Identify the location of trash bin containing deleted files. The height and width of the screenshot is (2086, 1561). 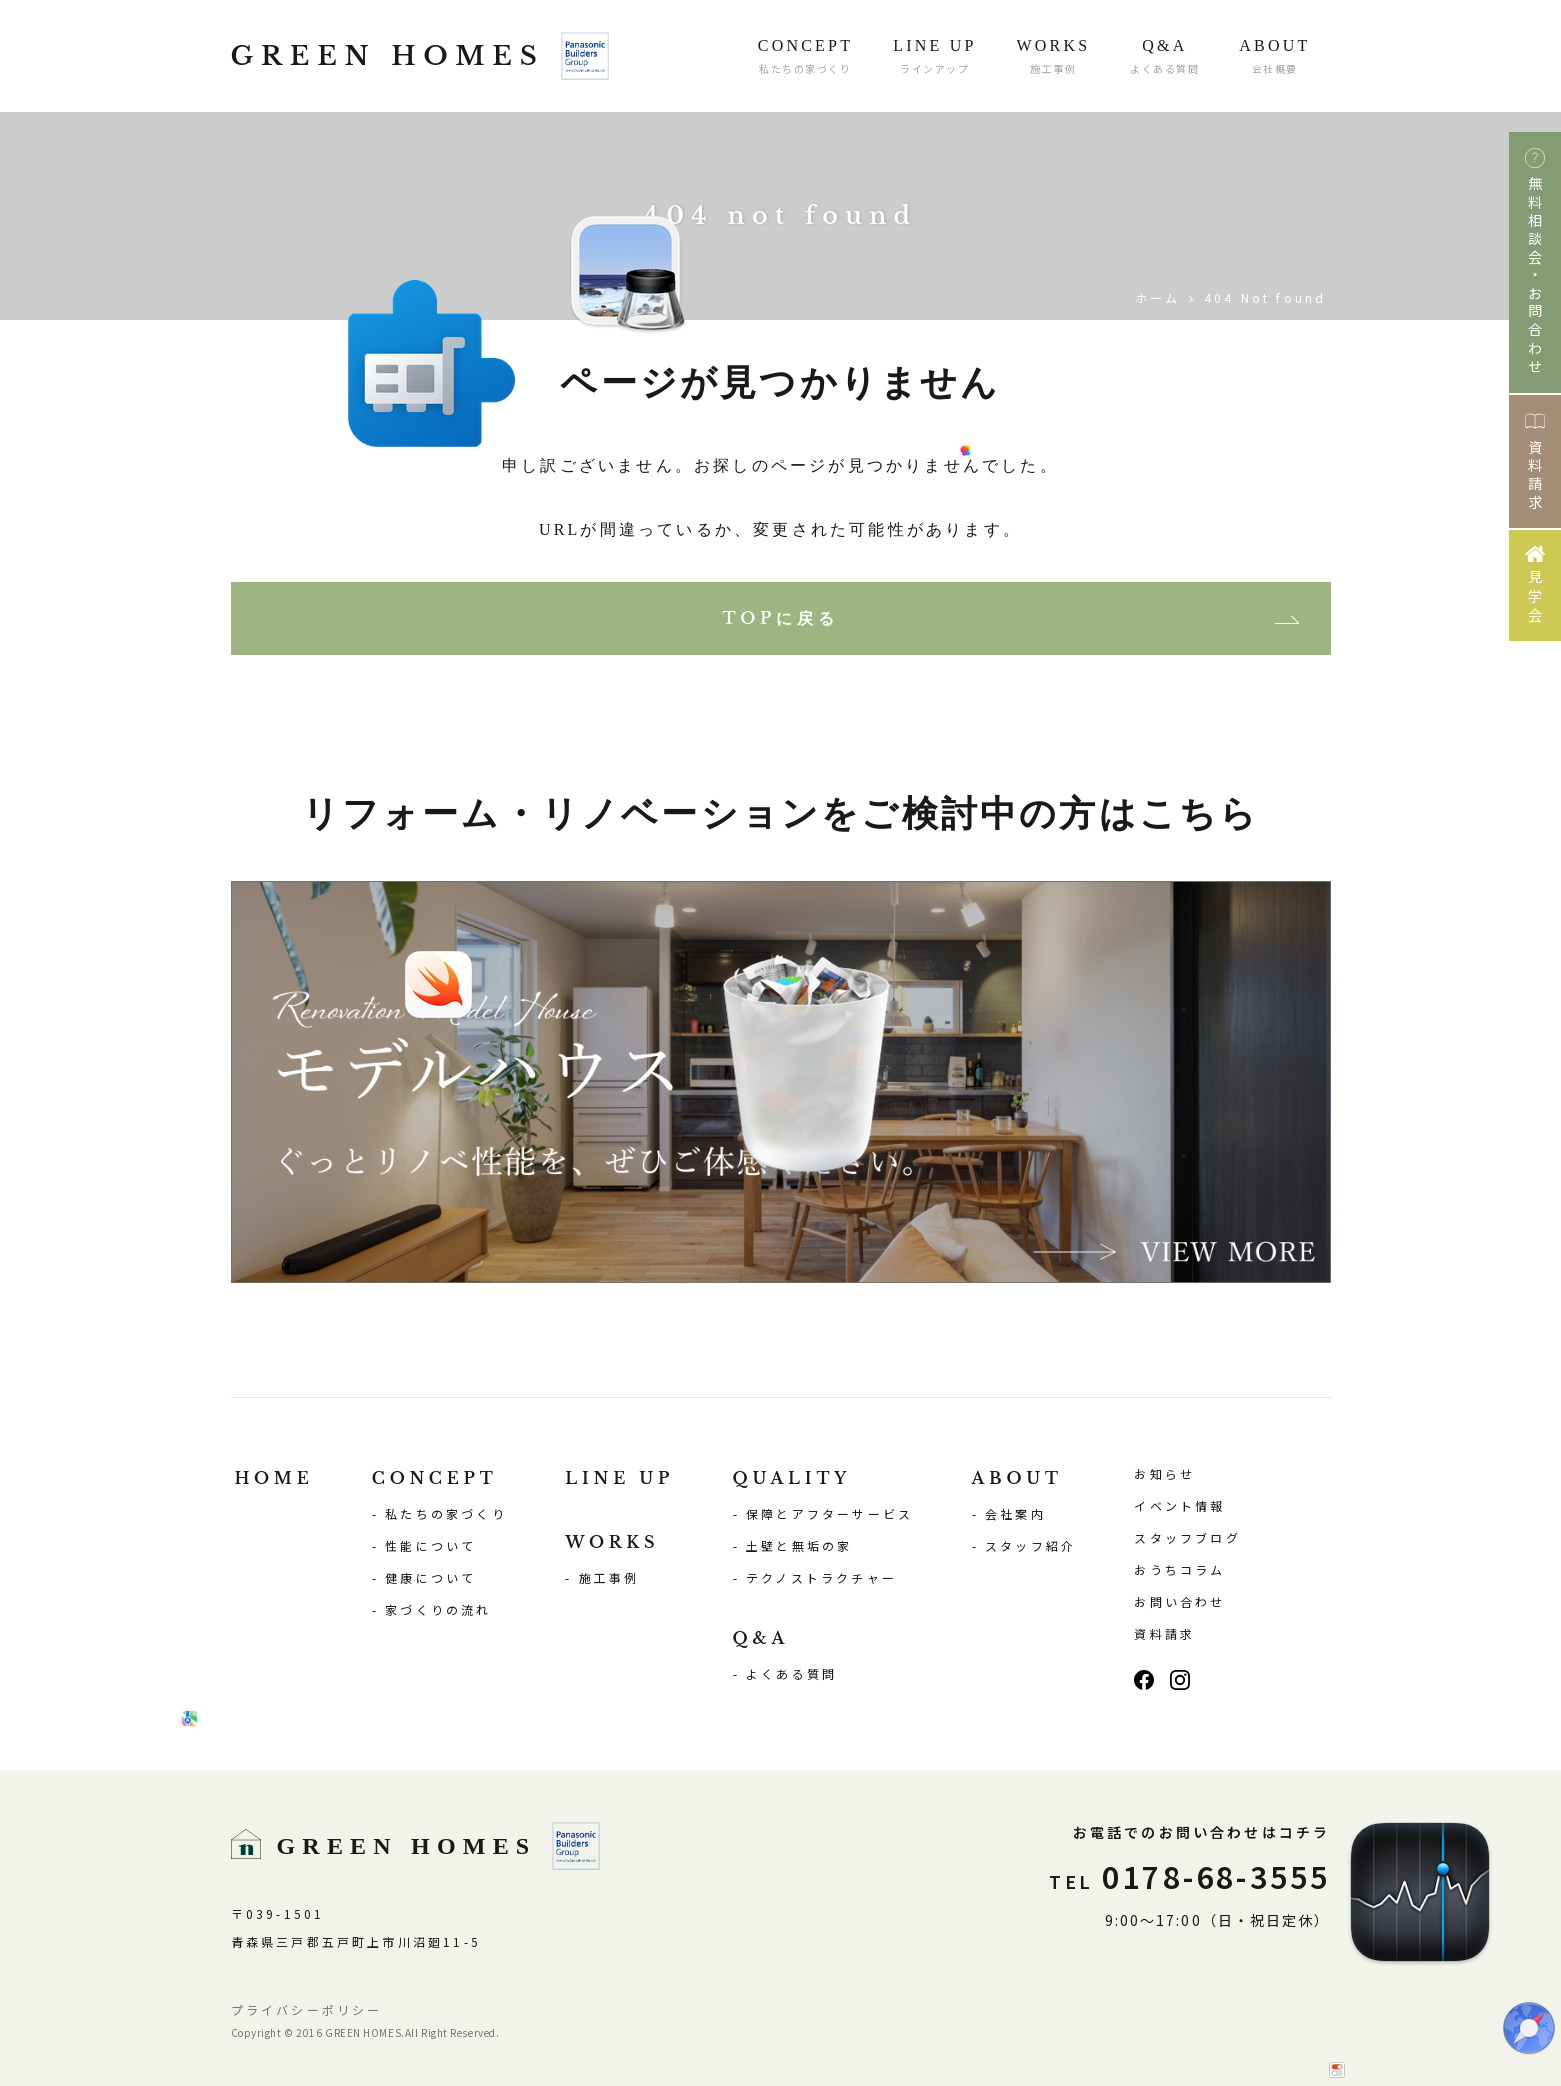
(806, 1067).